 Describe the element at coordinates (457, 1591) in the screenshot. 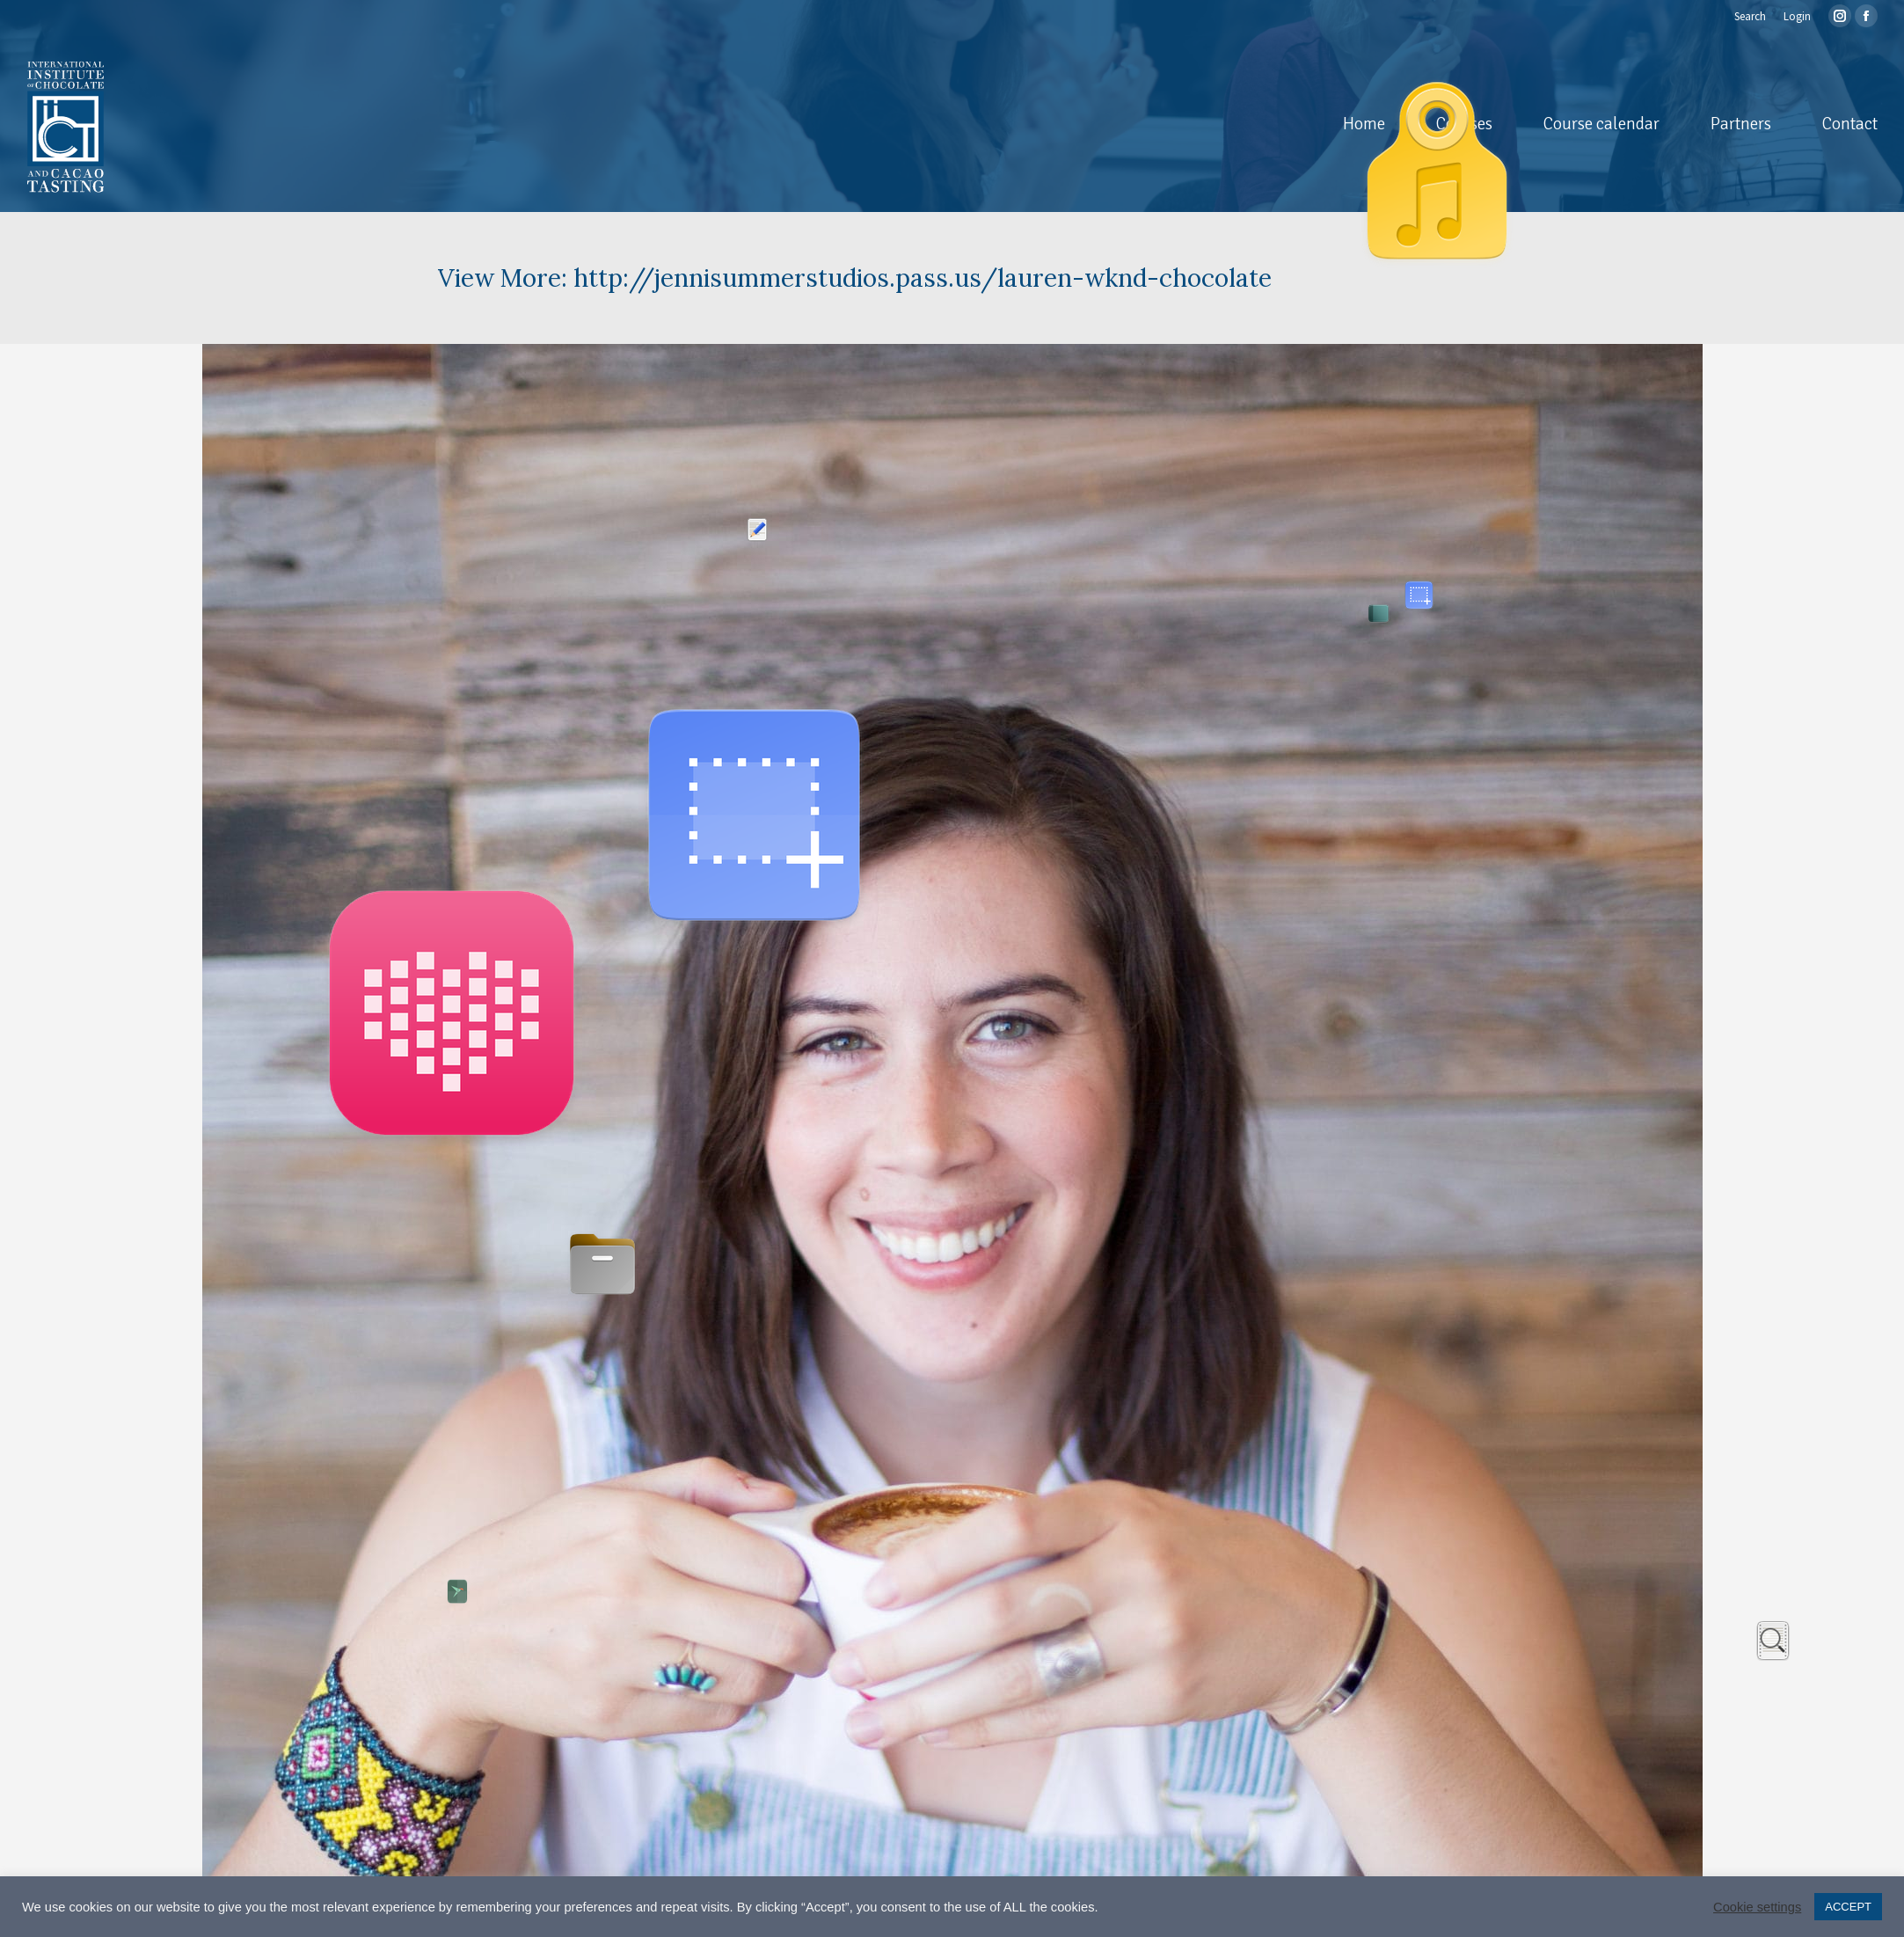

I see `snap application package file` at that location.